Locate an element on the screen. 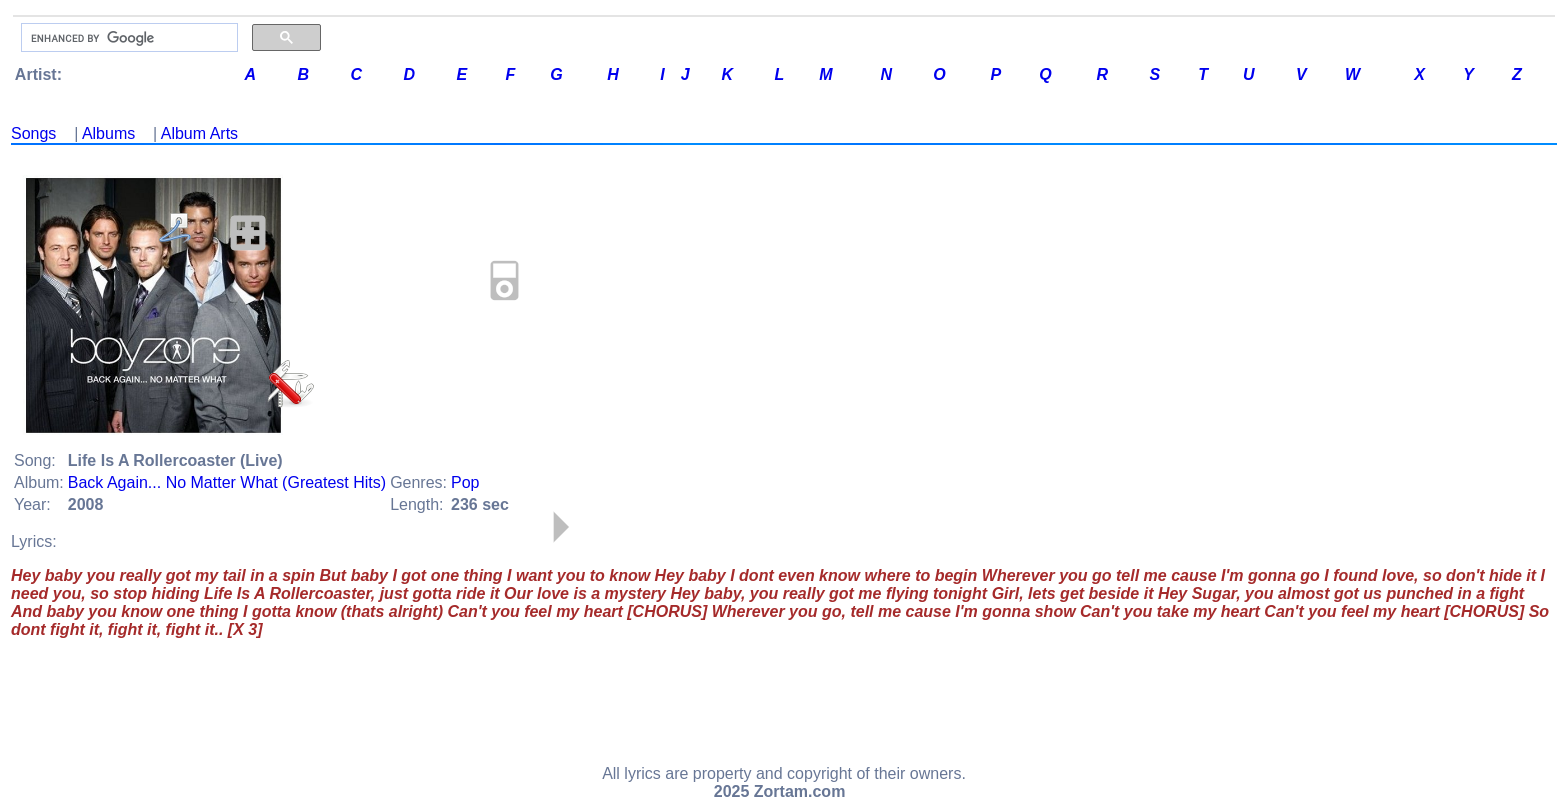  access media player device is located at coordinates (504, 280).